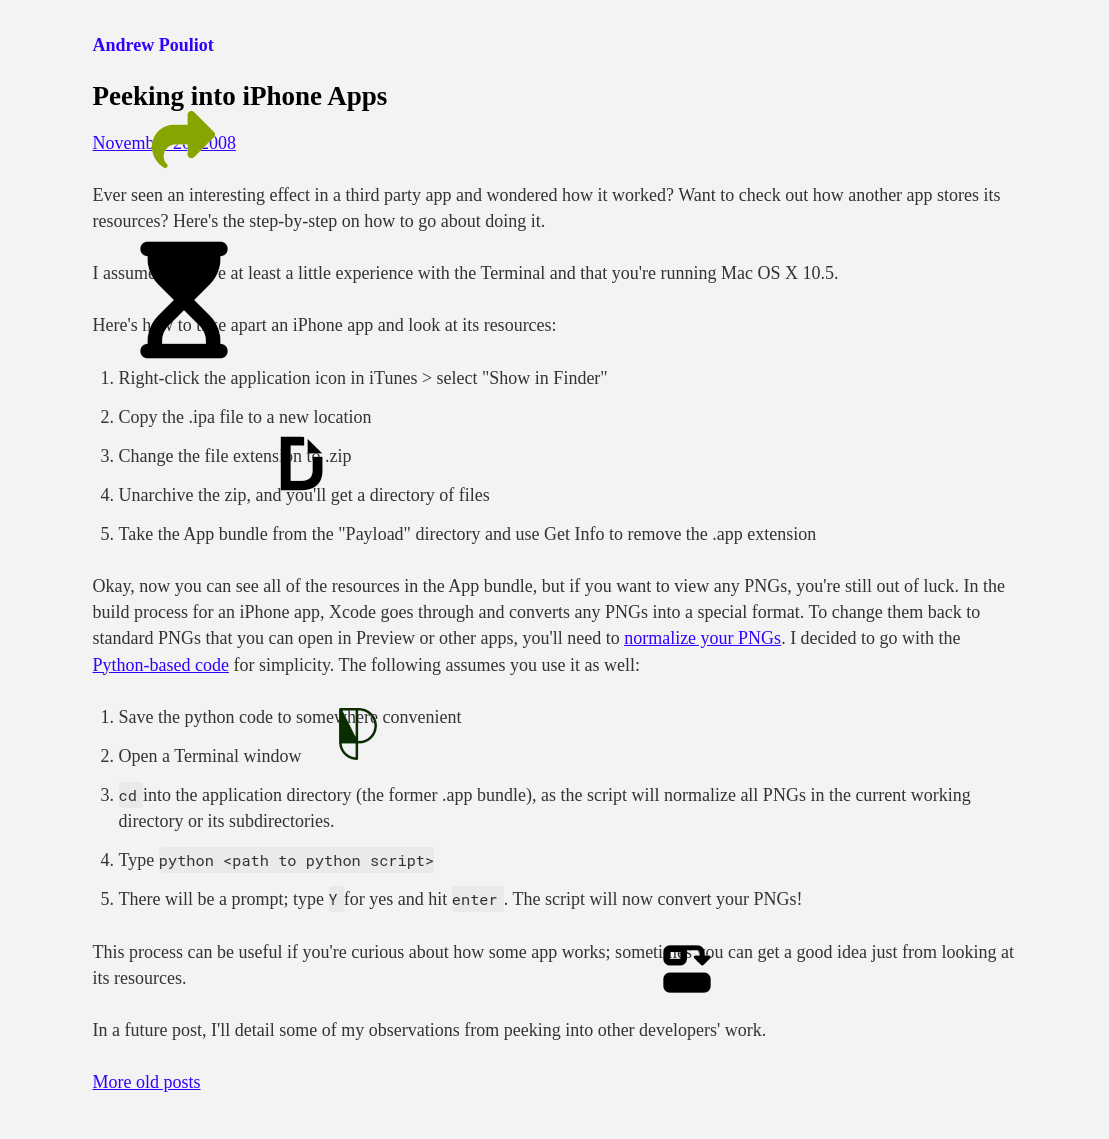  What do you see at coordinates (184, 300) in the screenshot?
I see `indicates a process has just started or is beginning` at bounding box center [184, 300].